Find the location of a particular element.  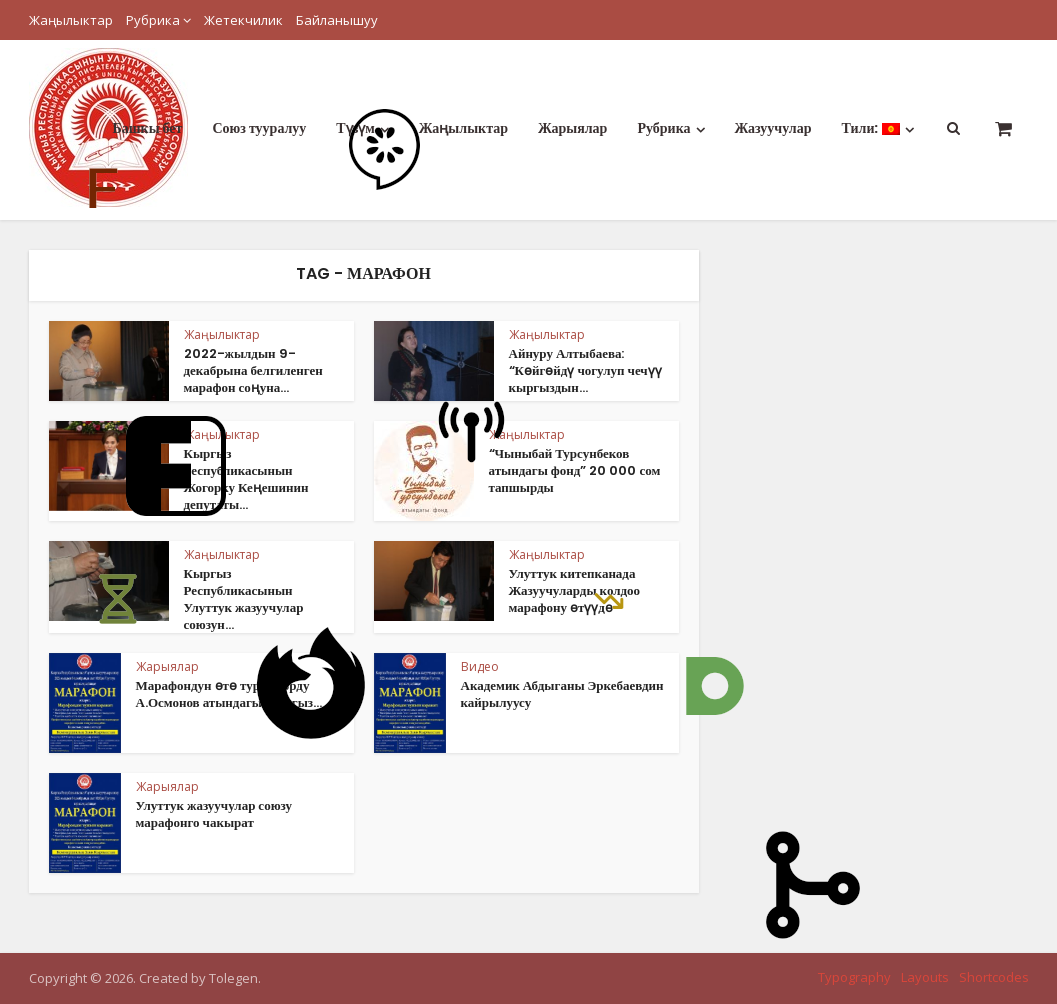

indicates a process is in progress is located at coordinates (118, 599).